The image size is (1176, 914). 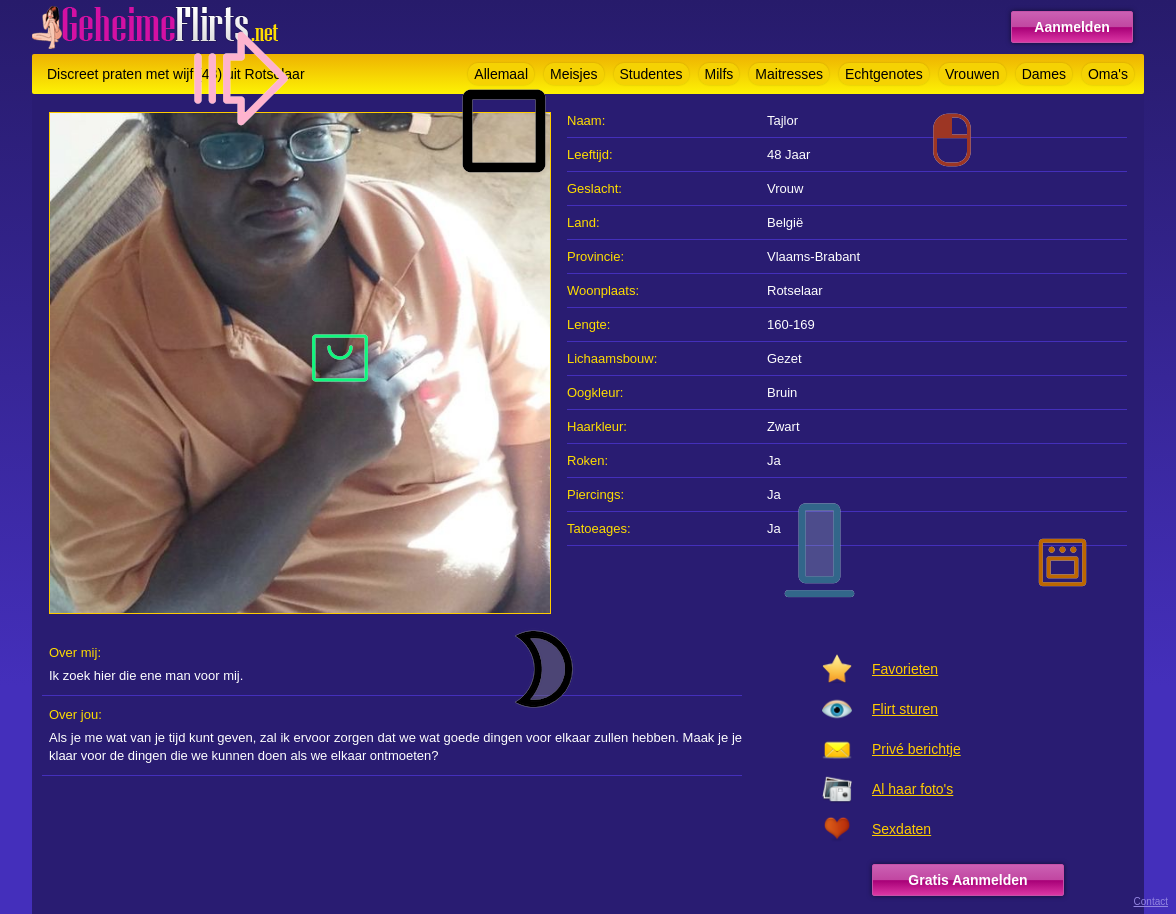 What do you see at coordinates (952, 140) in the screenshot?
I see `left mouse button click action` at bounding box center [952, 140].